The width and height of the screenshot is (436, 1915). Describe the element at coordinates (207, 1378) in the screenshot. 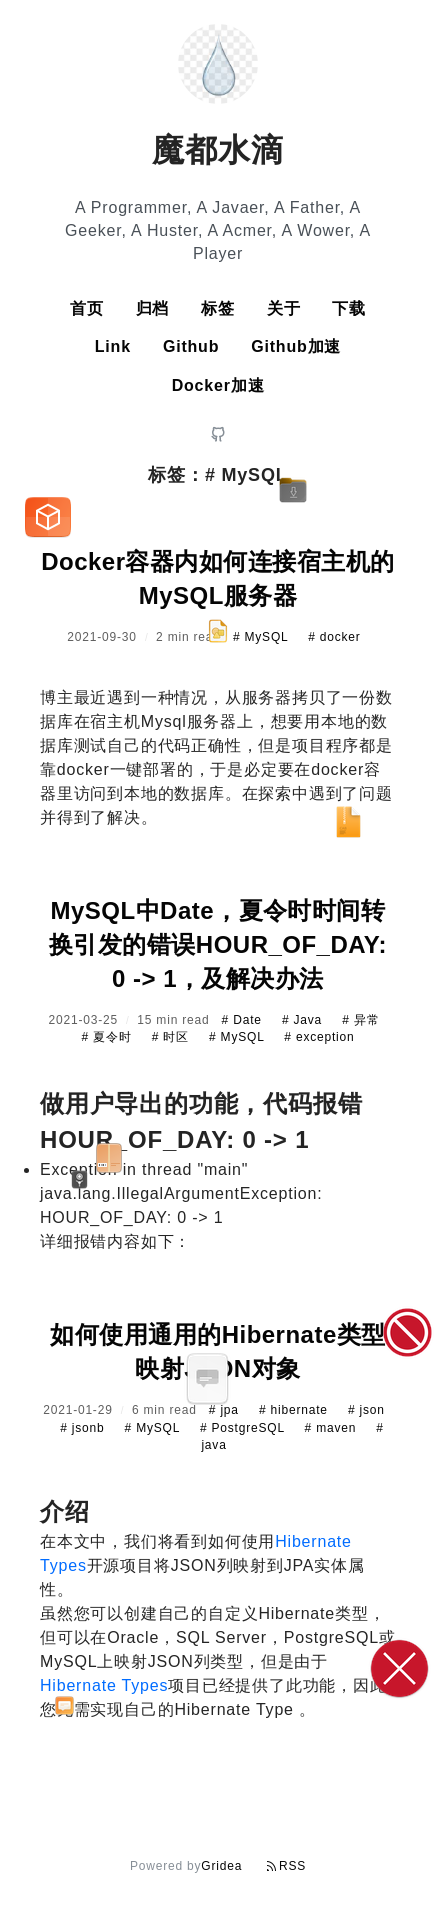

I see `a microdvd subtitle file` at that location.